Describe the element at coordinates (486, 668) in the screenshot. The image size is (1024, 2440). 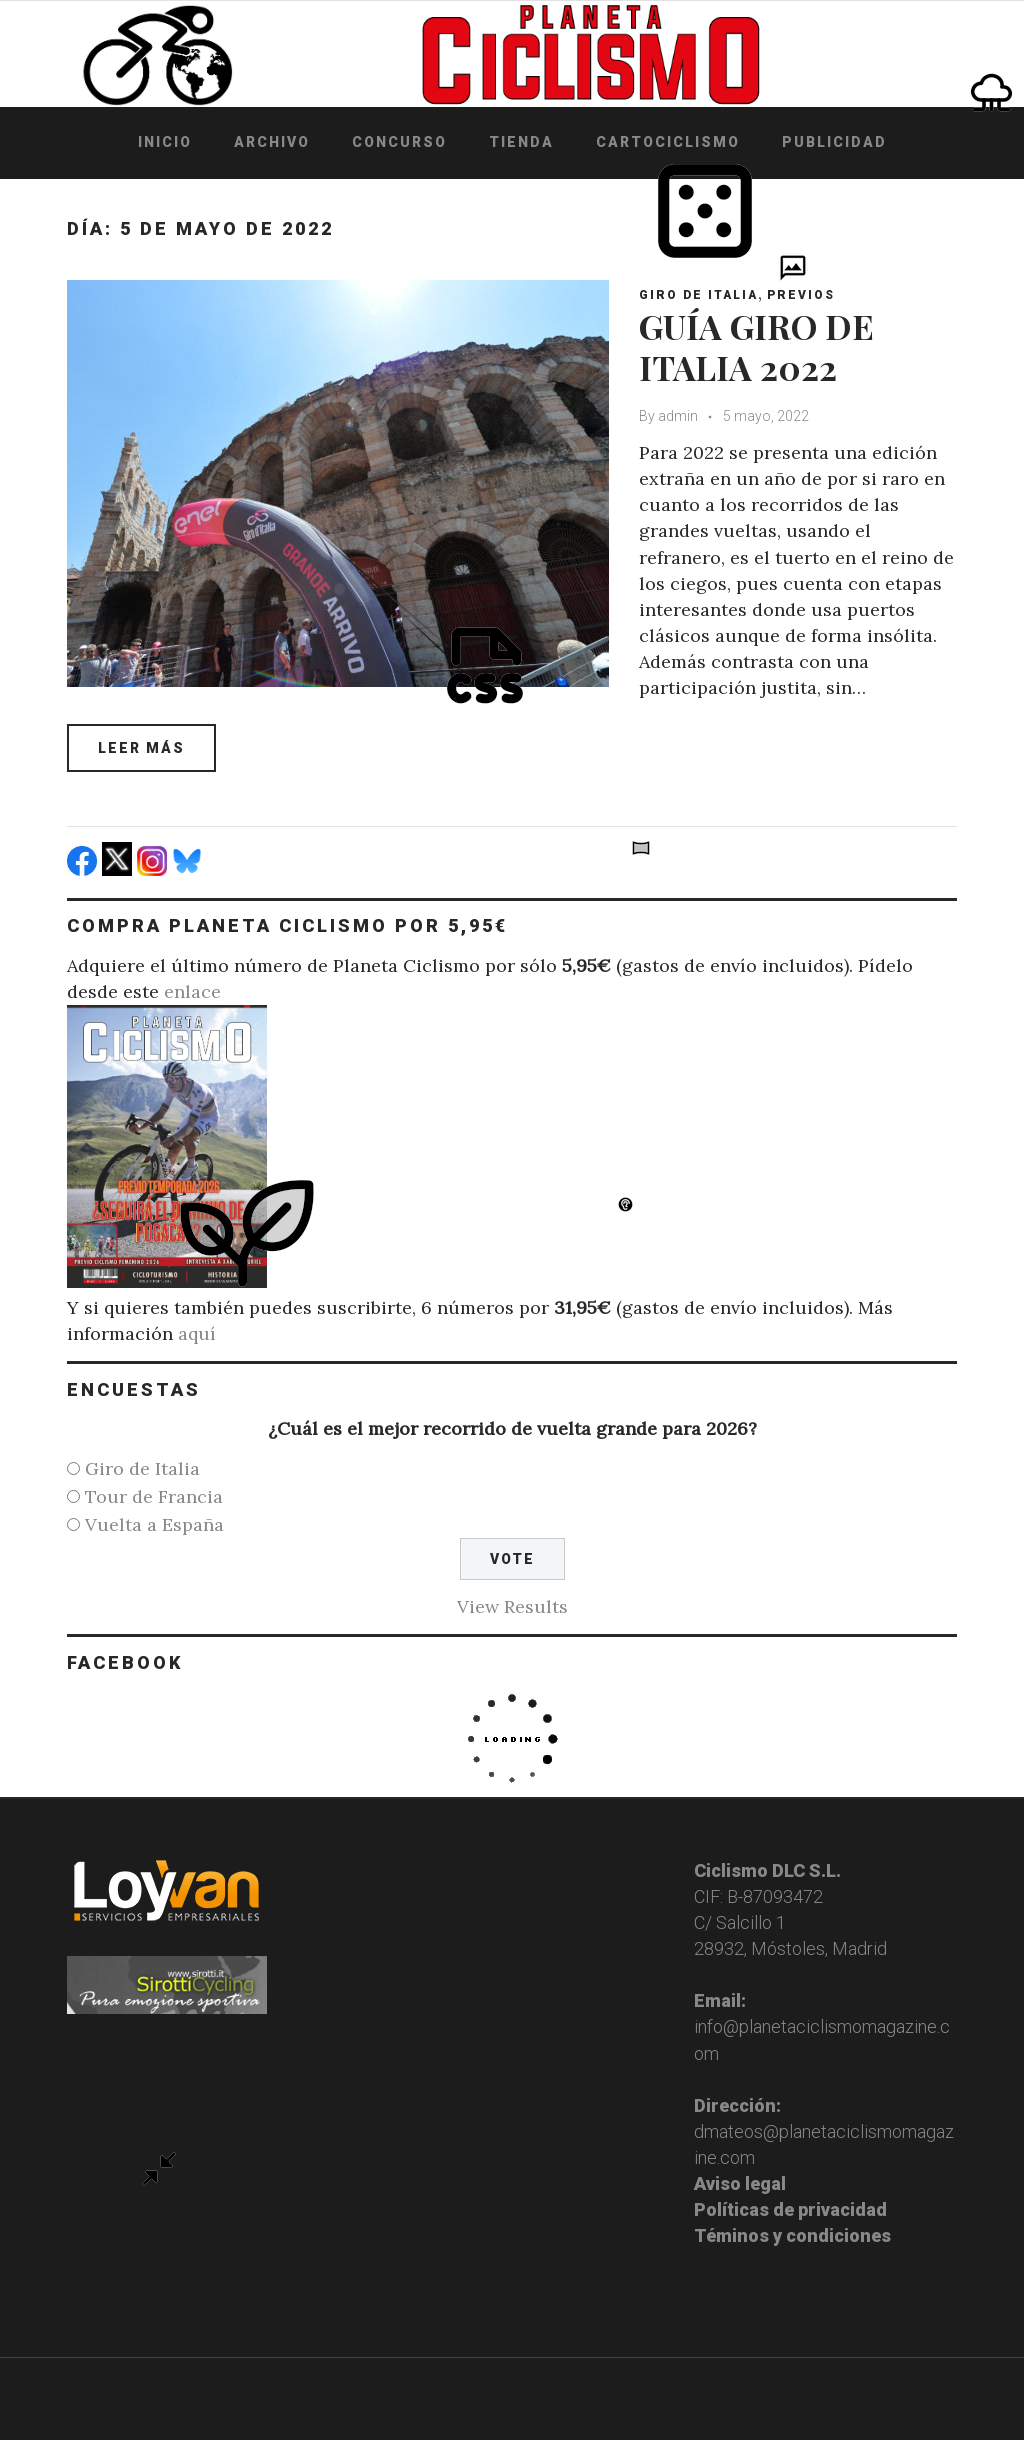
I see `open a CSS stylesheet file` at that location.